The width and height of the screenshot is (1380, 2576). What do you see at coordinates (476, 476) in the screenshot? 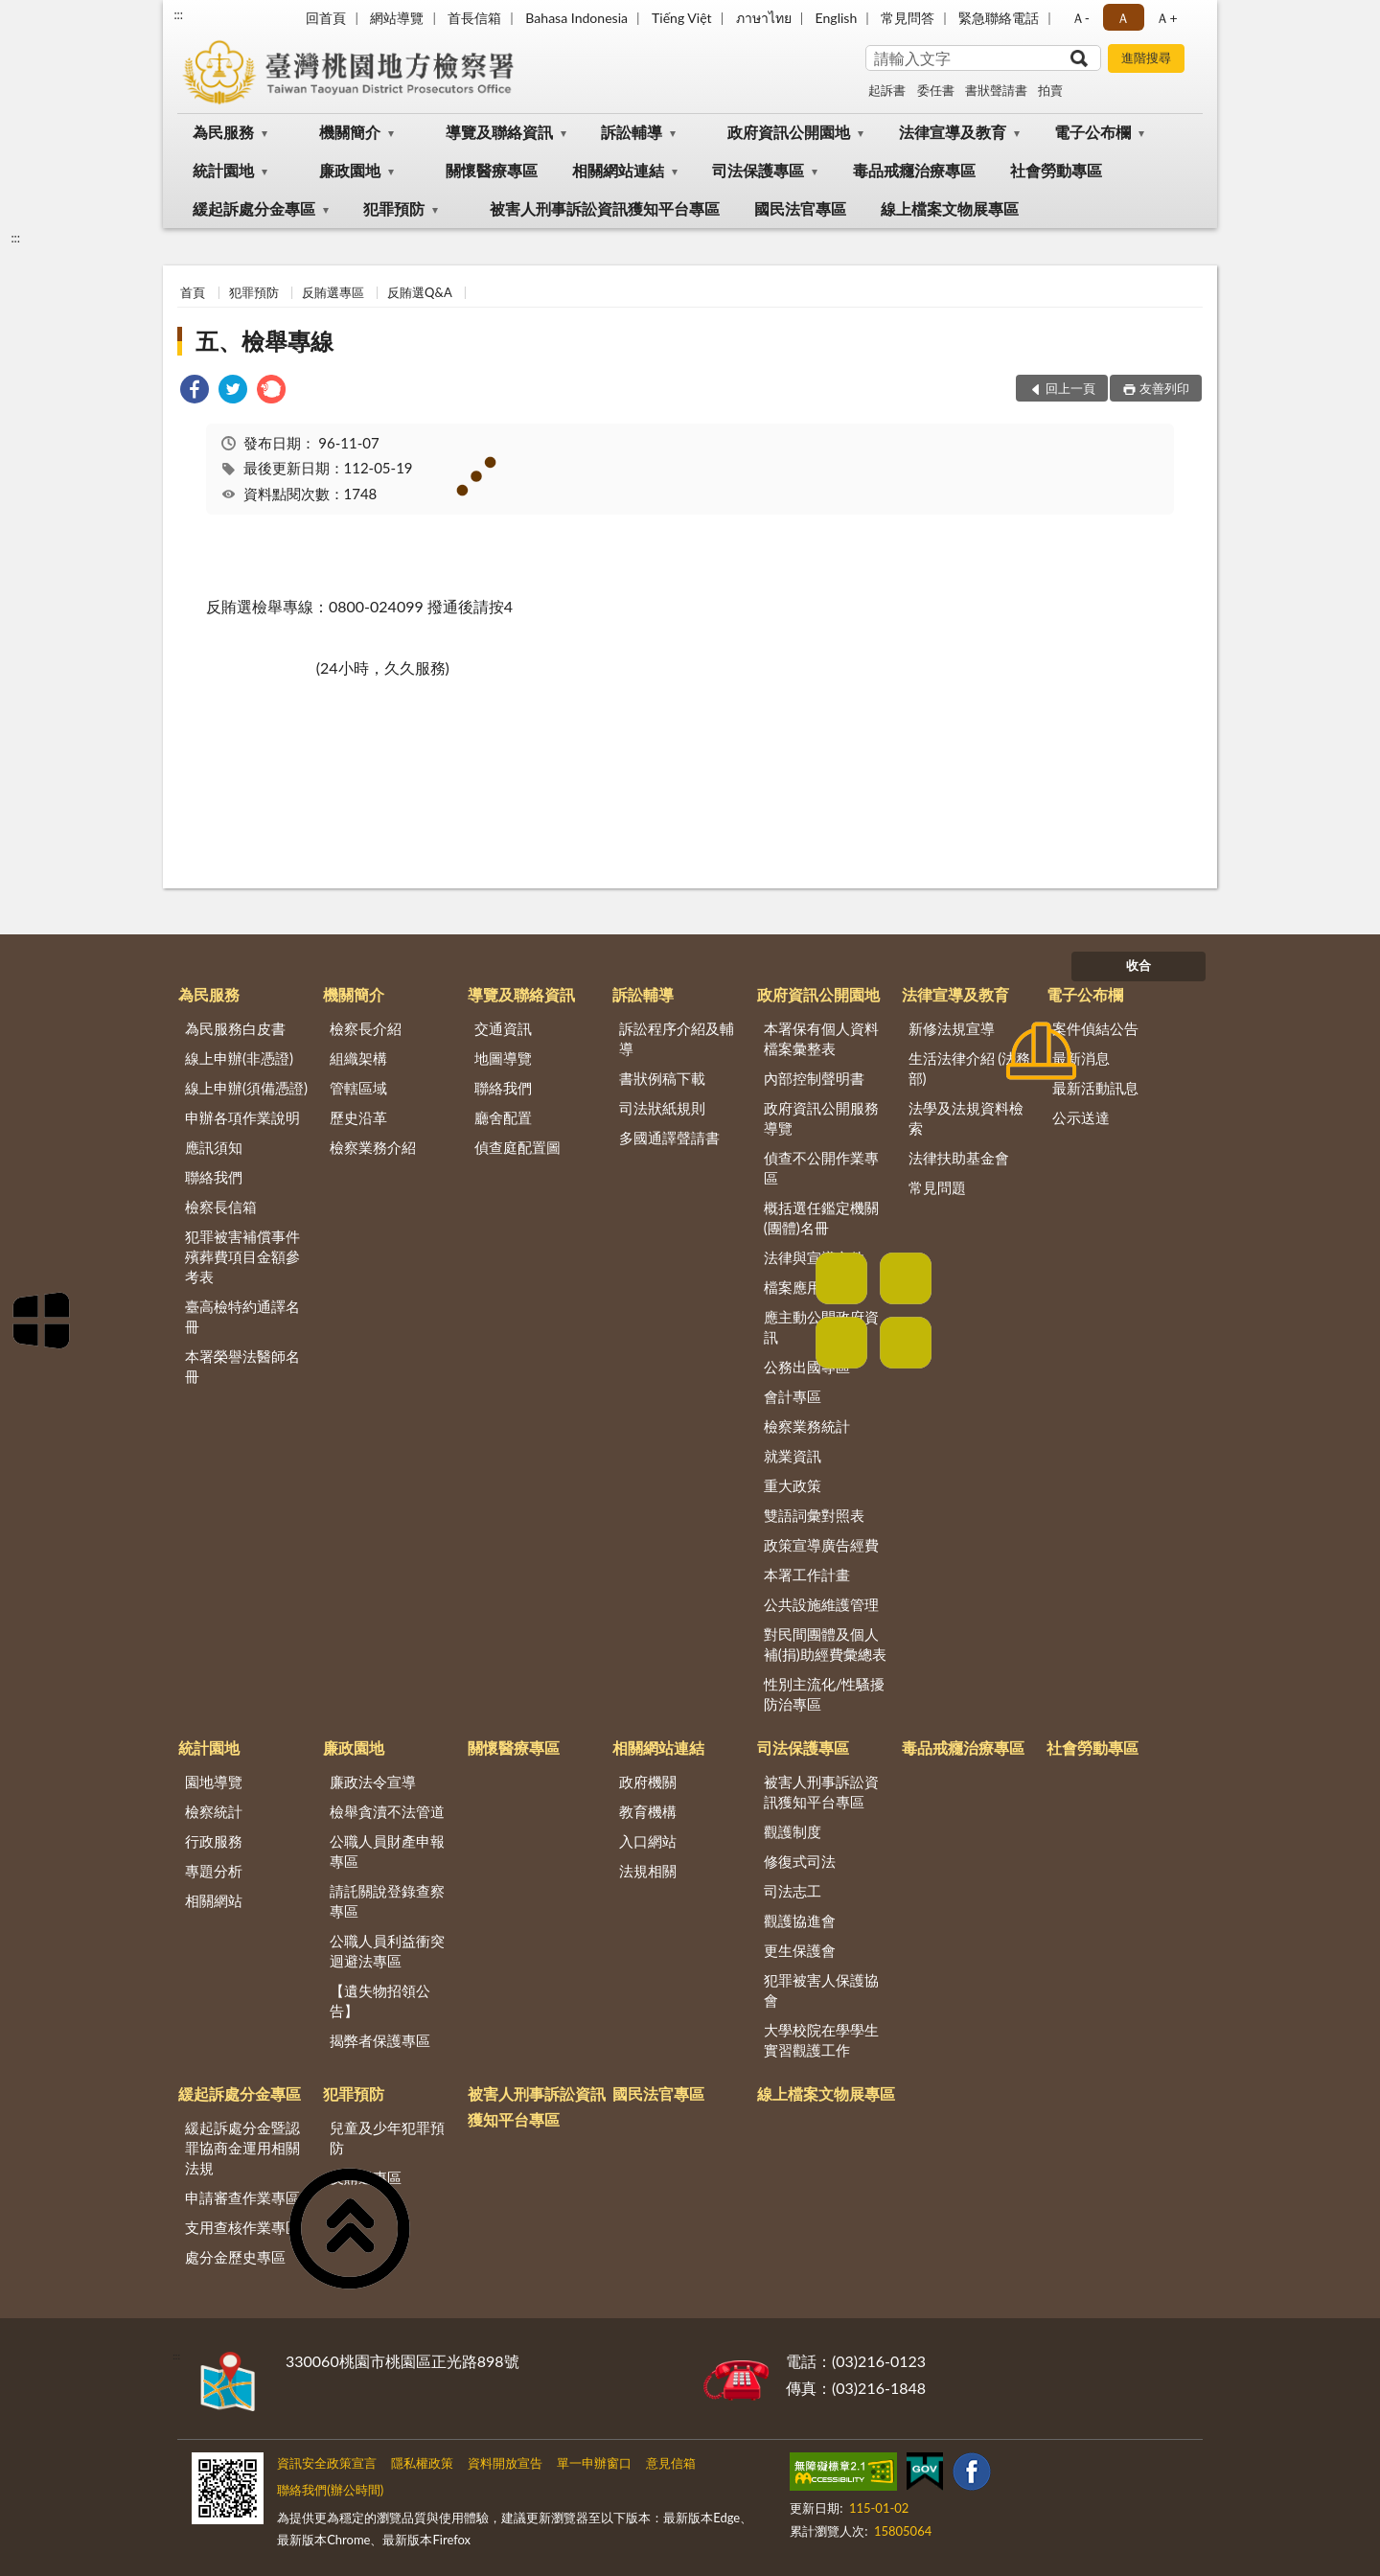
I see `more options menu (diagonal variant)` at bounding box center [476, 476].